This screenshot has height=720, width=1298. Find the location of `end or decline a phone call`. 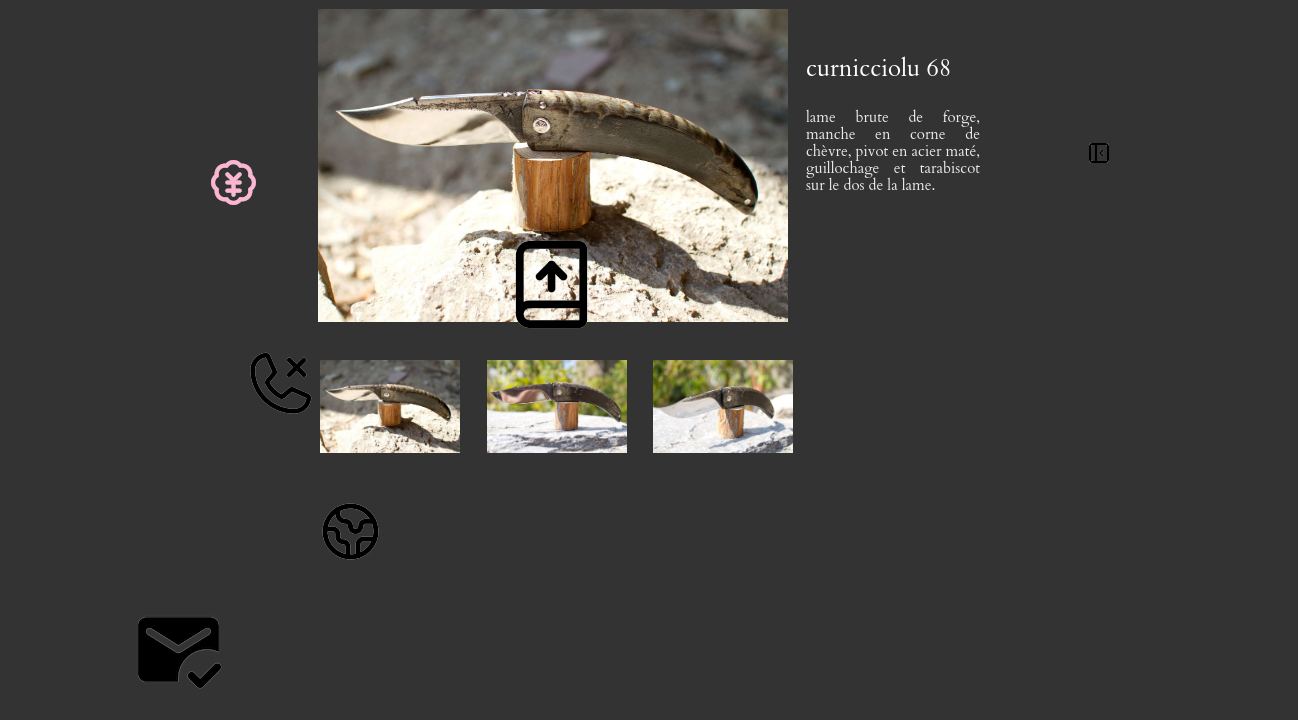

end or decline a phone call is located at coordinates (282, 382).